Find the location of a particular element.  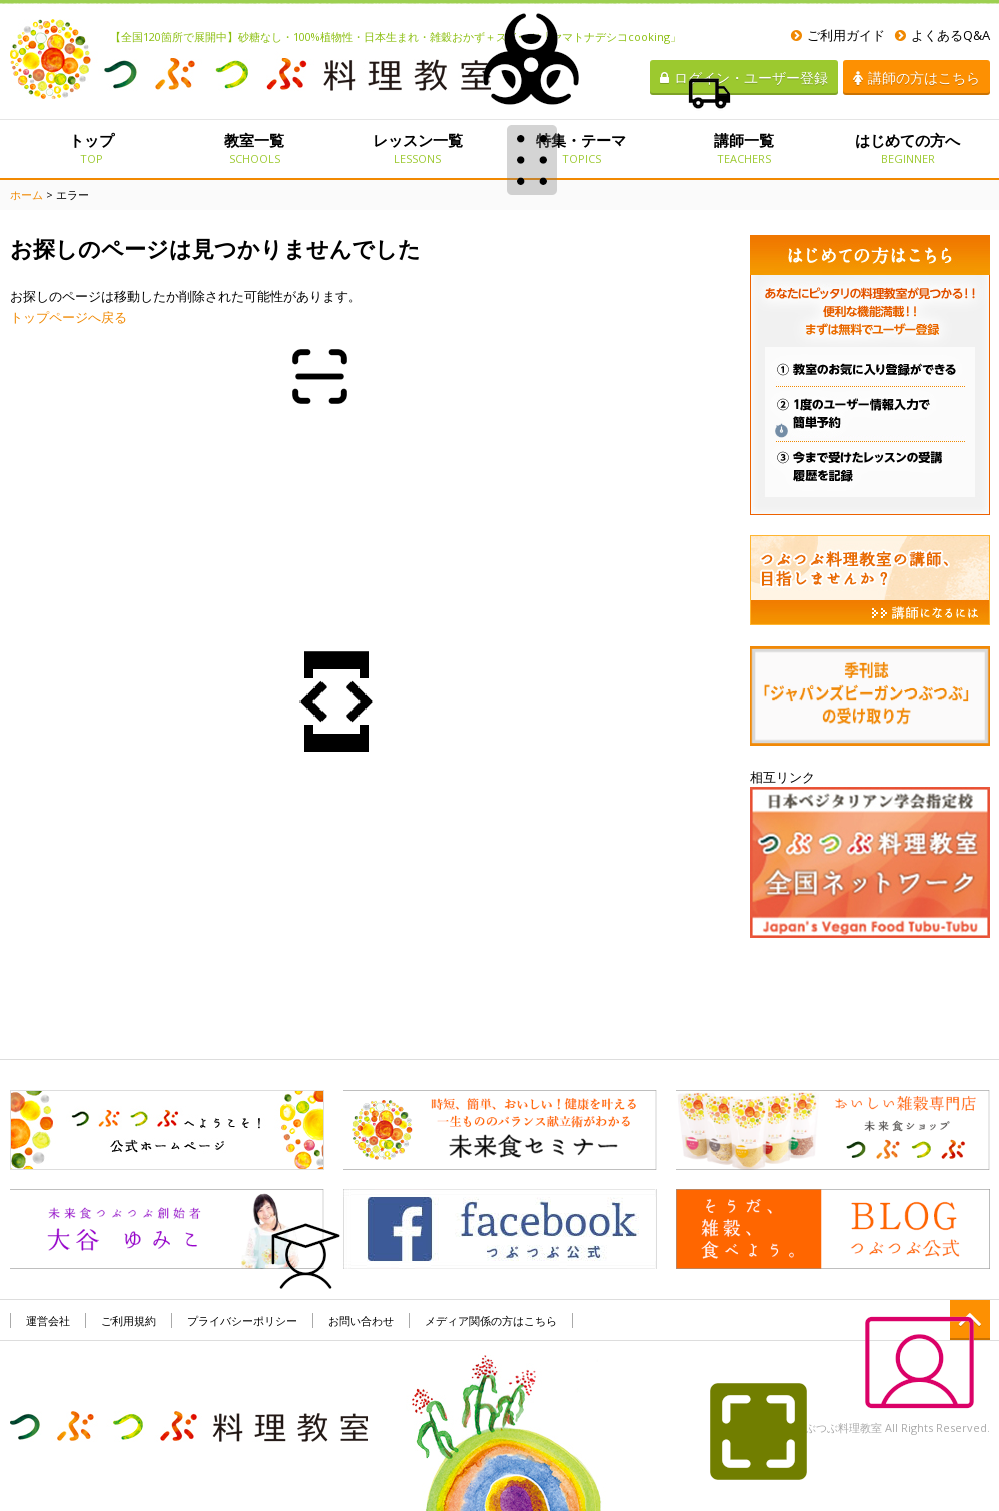

indicates hazardous or dangerous content is located at coordinates (531, 59).